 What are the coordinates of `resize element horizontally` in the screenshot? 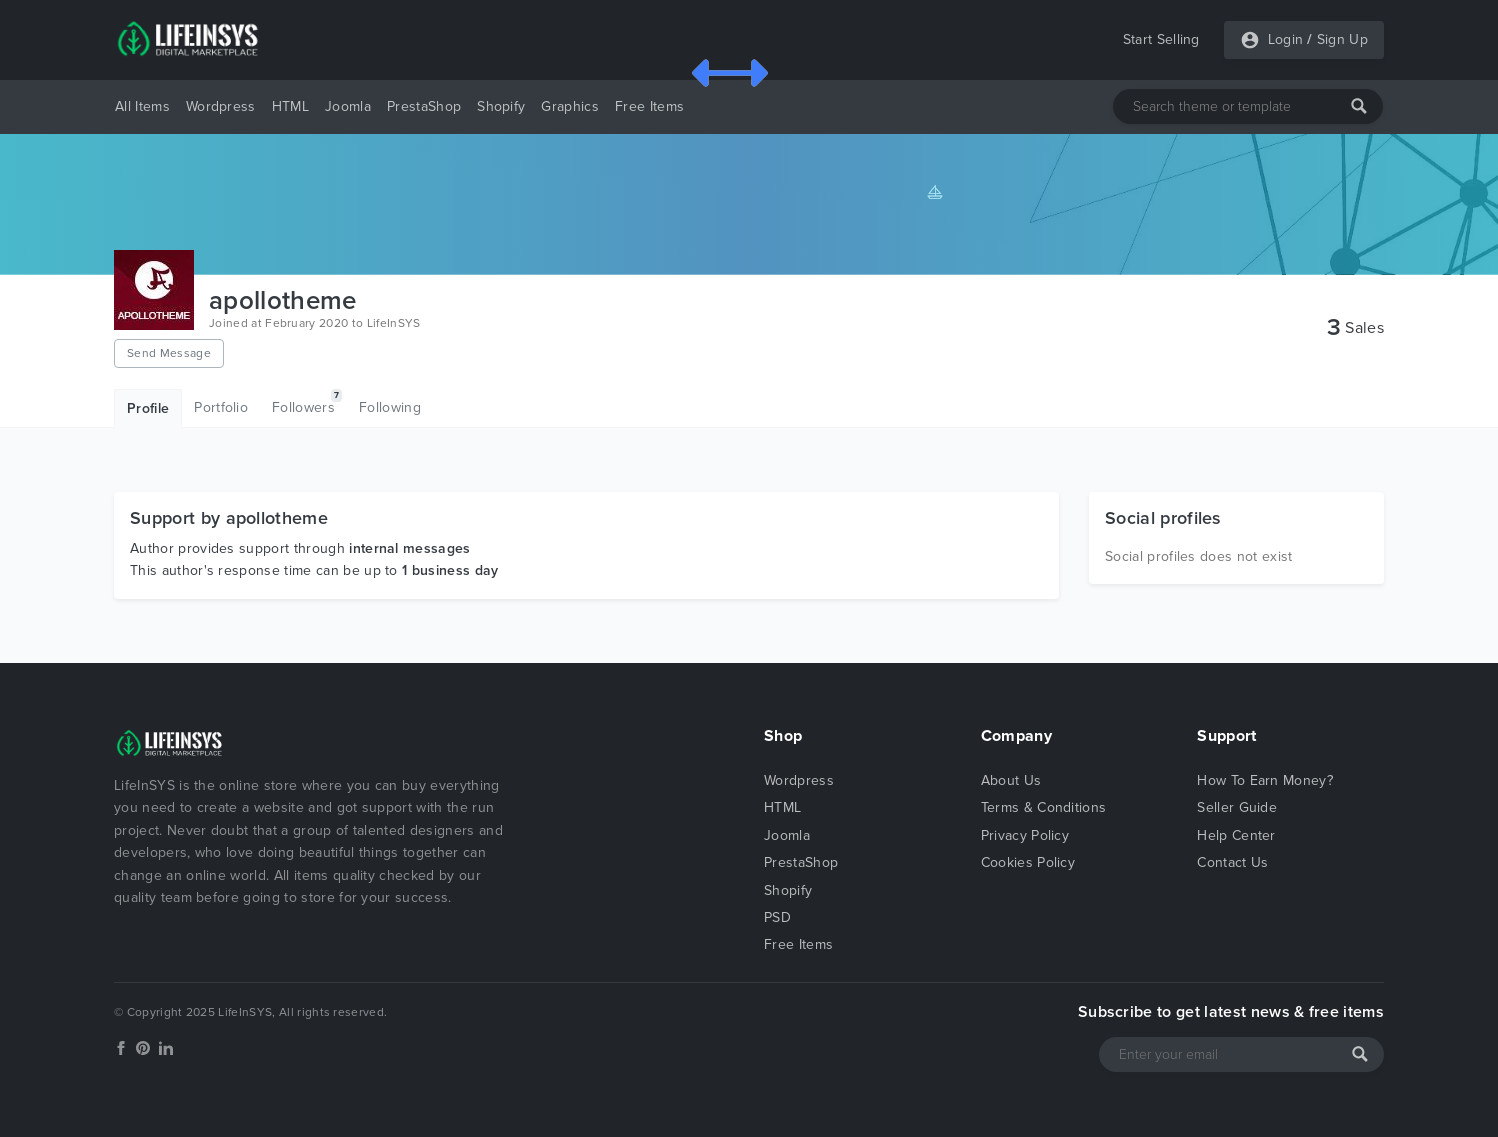 It's located at (730, 73).